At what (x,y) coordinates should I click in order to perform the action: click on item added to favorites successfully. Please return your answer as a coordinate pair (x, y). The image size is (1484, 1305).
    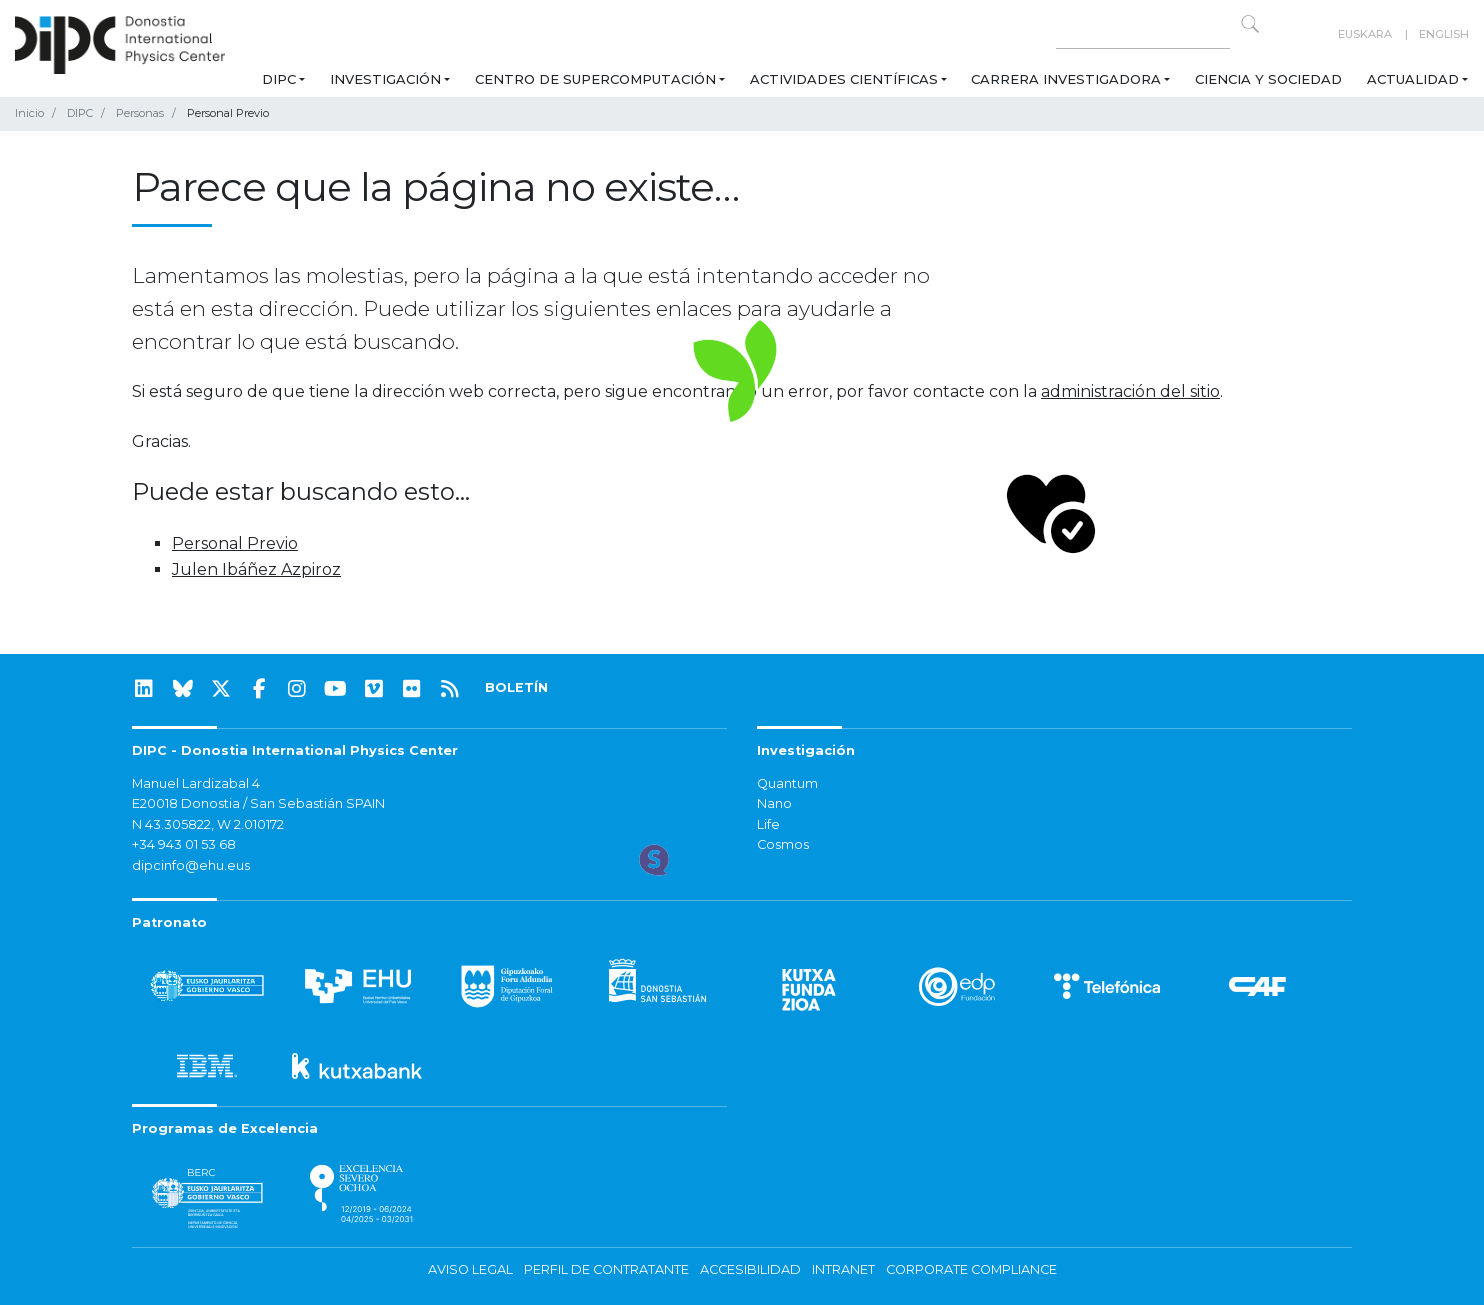
    Looking at the image, I should click on (1051, 509).